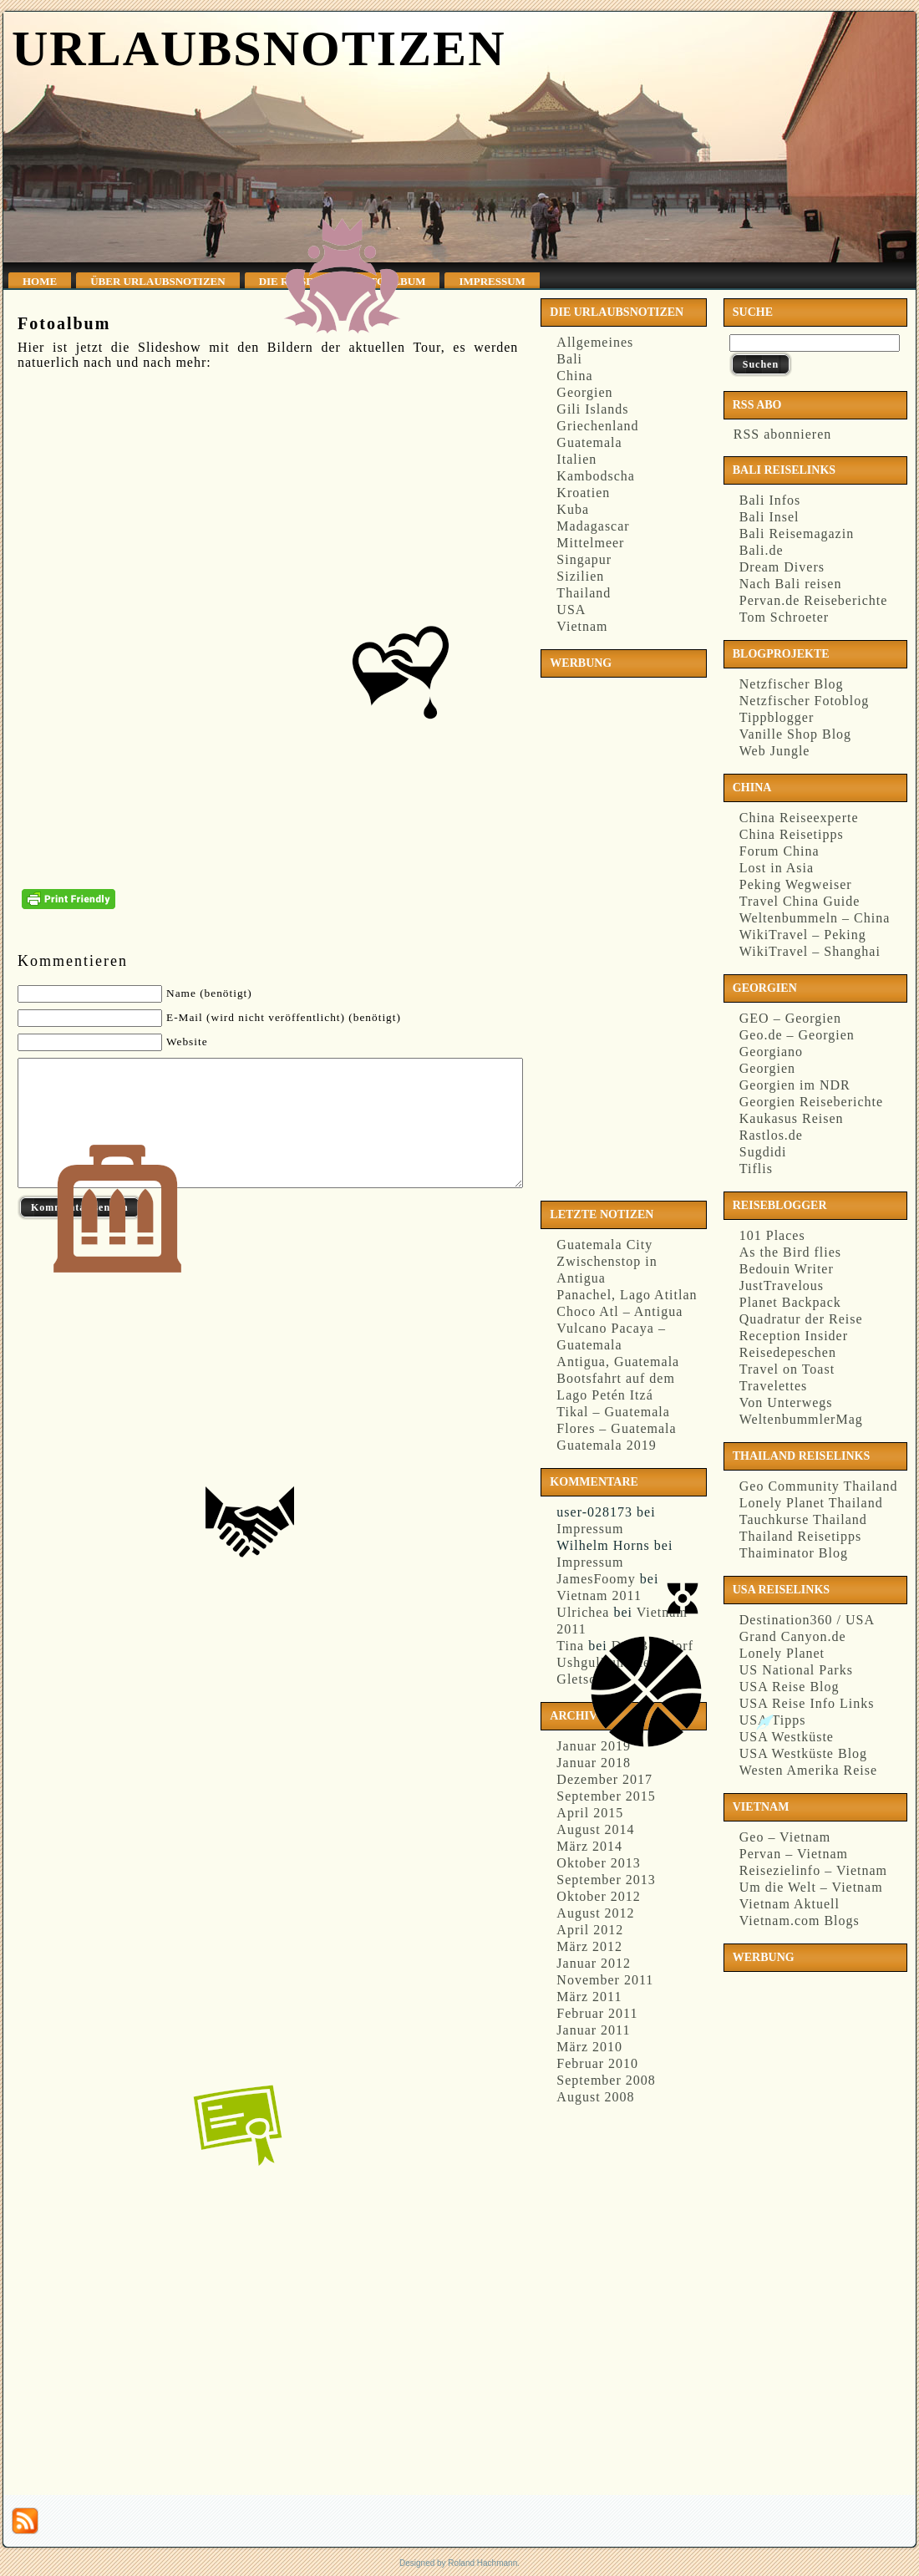 This screenshot has width=919, height=2576. Describe the element at coordinates (237, 2121) in the screenshot. I see `view your certificates or achievements` at that location.